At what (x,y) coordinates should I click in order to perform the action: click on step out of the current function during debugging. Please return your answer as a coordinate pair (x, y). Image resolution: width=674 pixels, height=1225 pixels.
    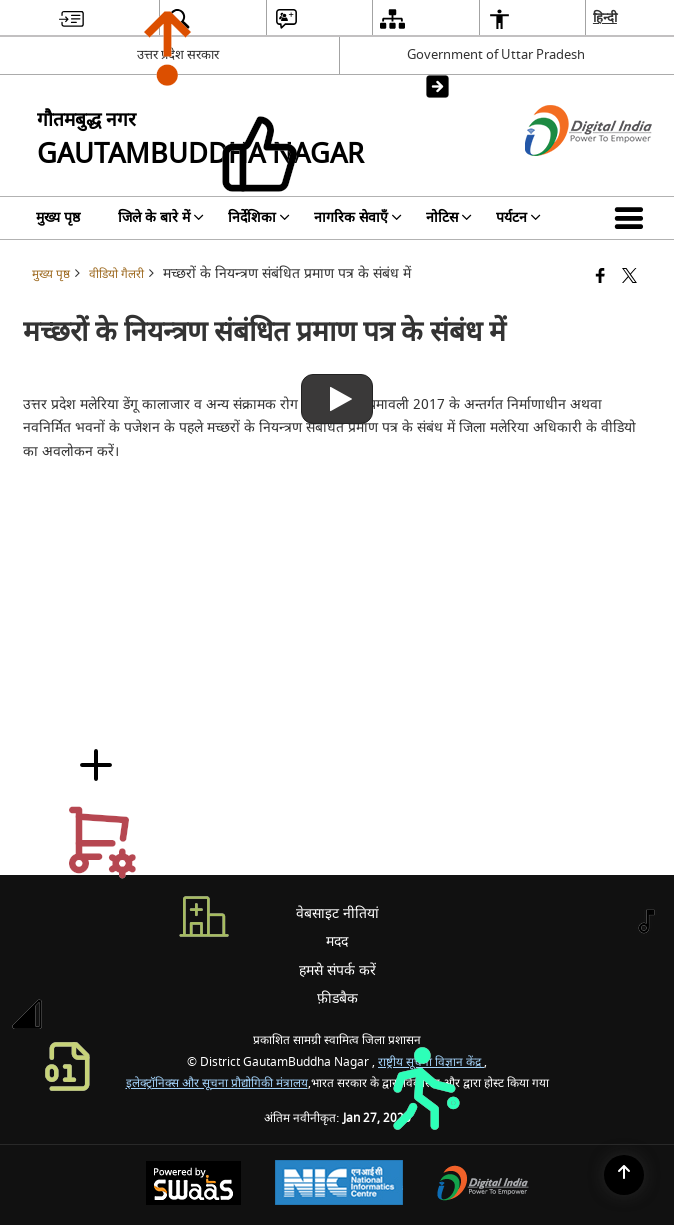
    Looking at the image, I should click on (167, 48).